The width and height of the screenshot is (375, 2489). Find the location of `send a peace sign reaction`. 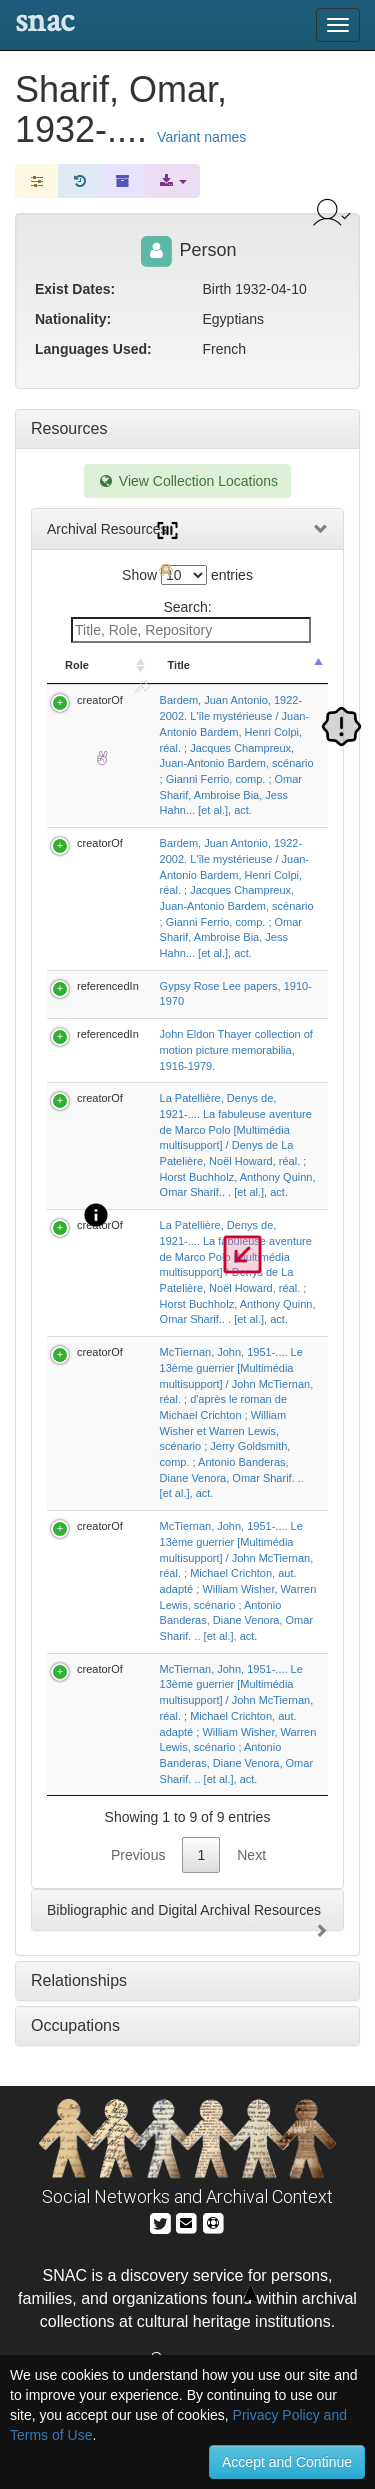

send a peace sign reaction is located at coordinates (102, 758).